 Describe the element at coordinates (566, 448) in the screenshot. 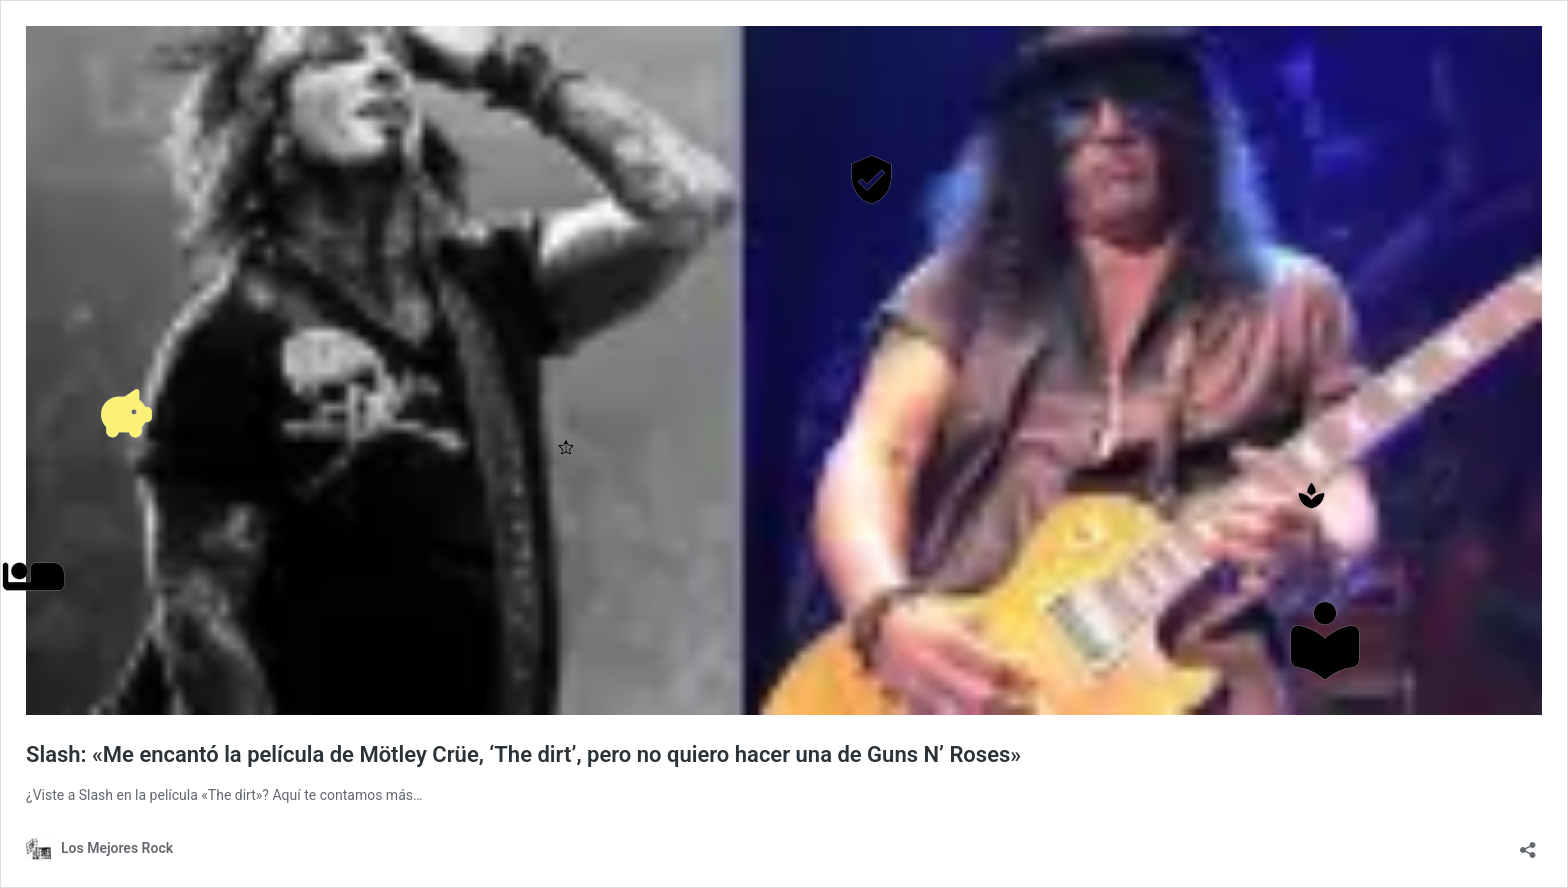

I see `indicates a partial or half-star rating` at that location.